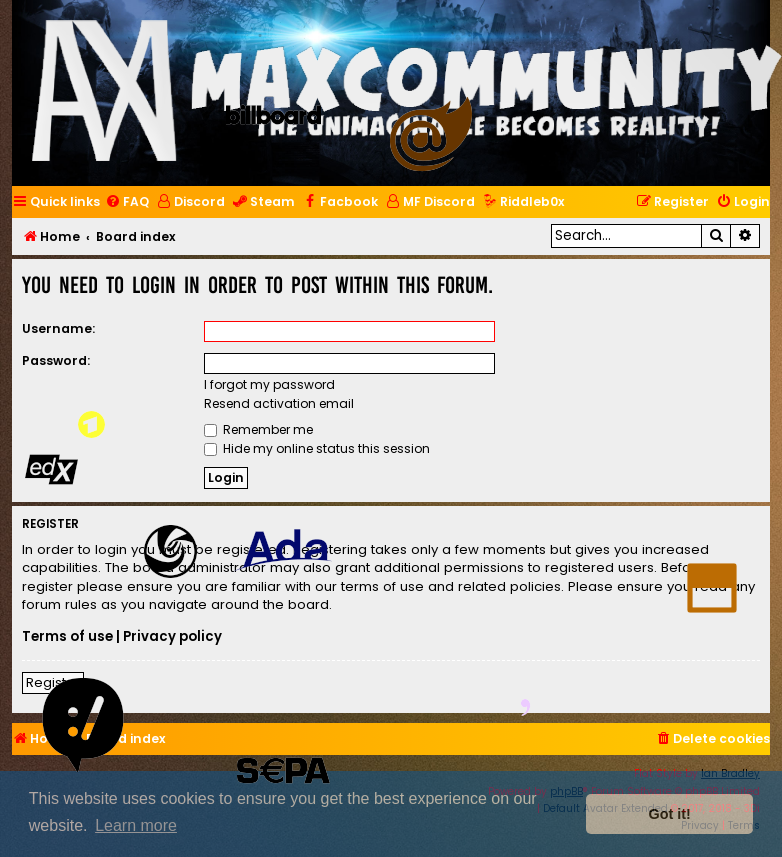 The height and width of the screenshot is (857, 782). Describe the element at coordinates (273, 114) in the screenshot. I see `Billboard music charts and news` at that location.